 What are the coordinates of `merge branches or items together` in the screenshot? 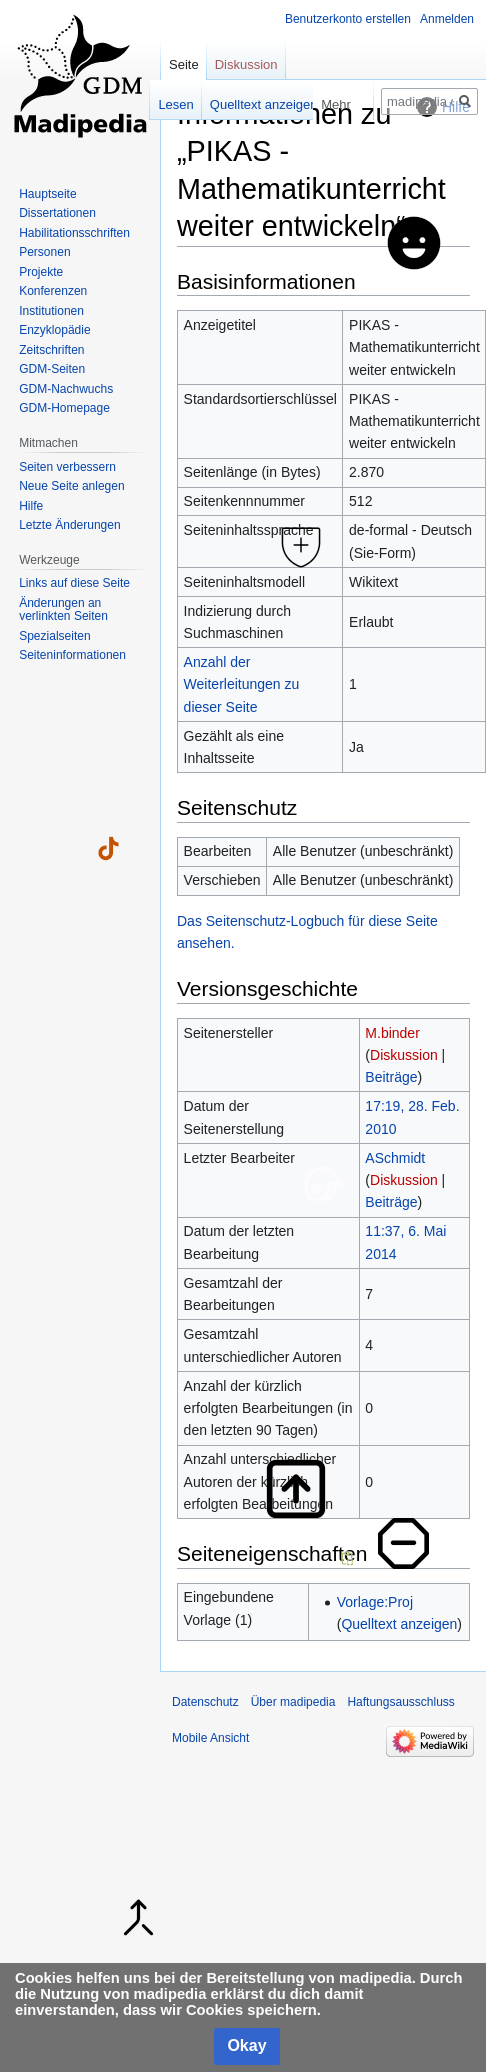 It's located at (138, 1917).